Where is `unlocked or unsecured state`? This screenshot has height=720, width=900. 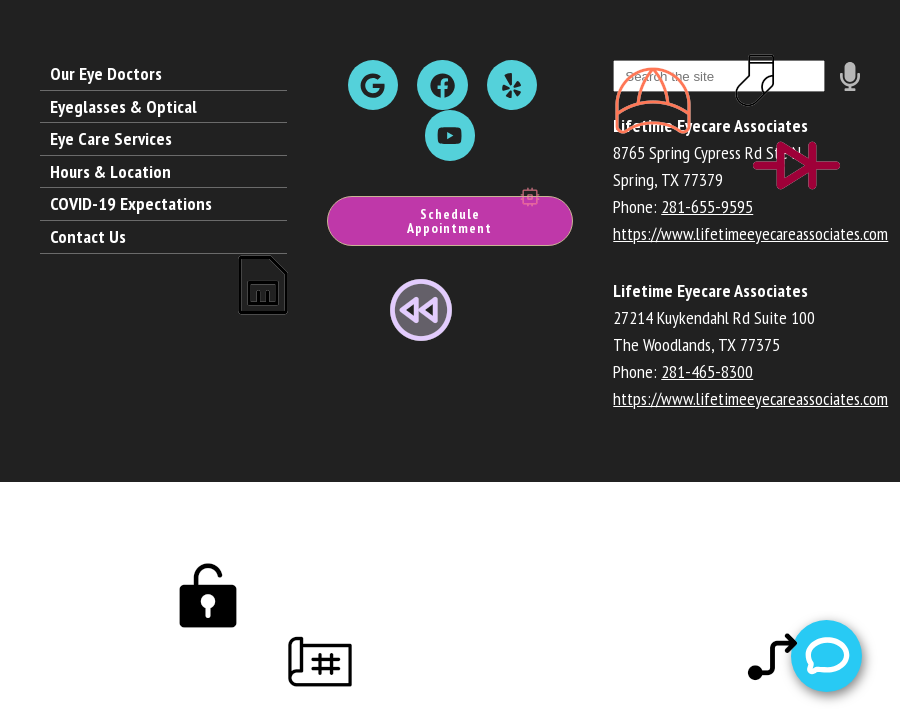
unlocked or unsecured state is located at coordinates (208, 599).